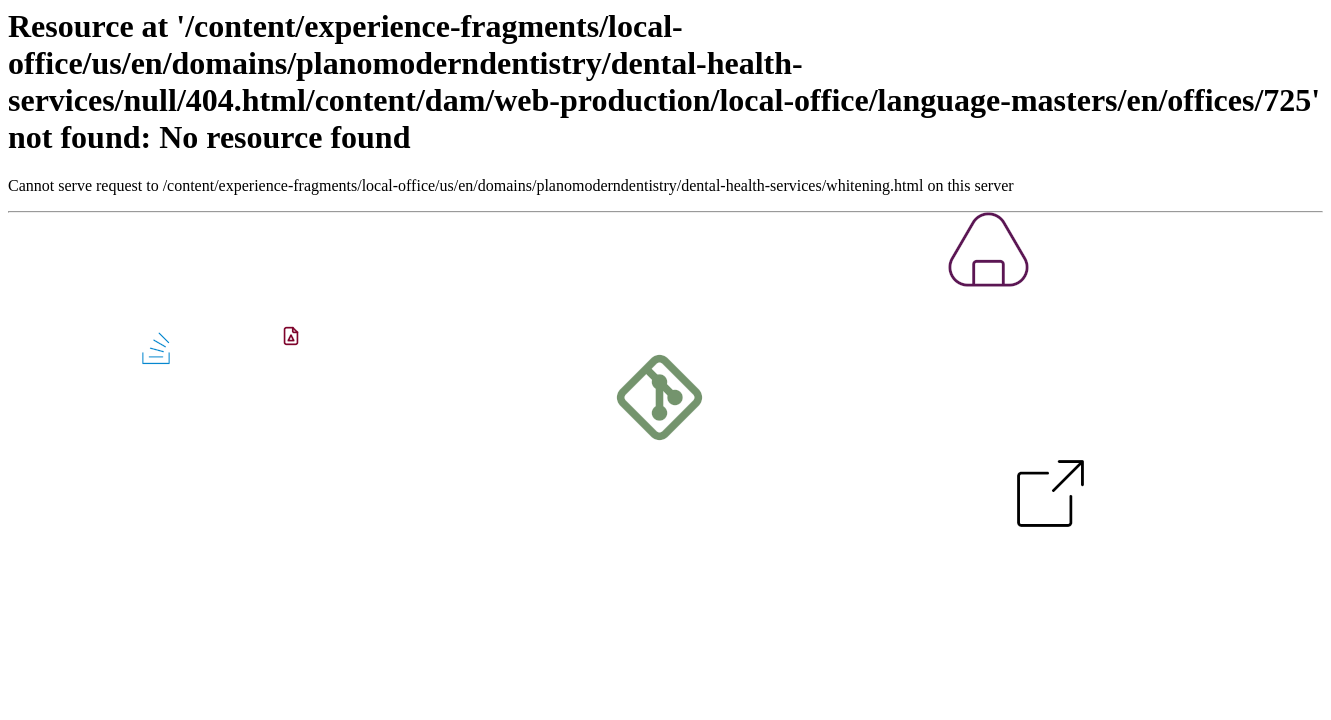 This screenshot has height=720, width=1331. What do you see at coordinates (291, 336) in the screenshot?
I see `view file changes or differences` at bounding box center [291, 336].